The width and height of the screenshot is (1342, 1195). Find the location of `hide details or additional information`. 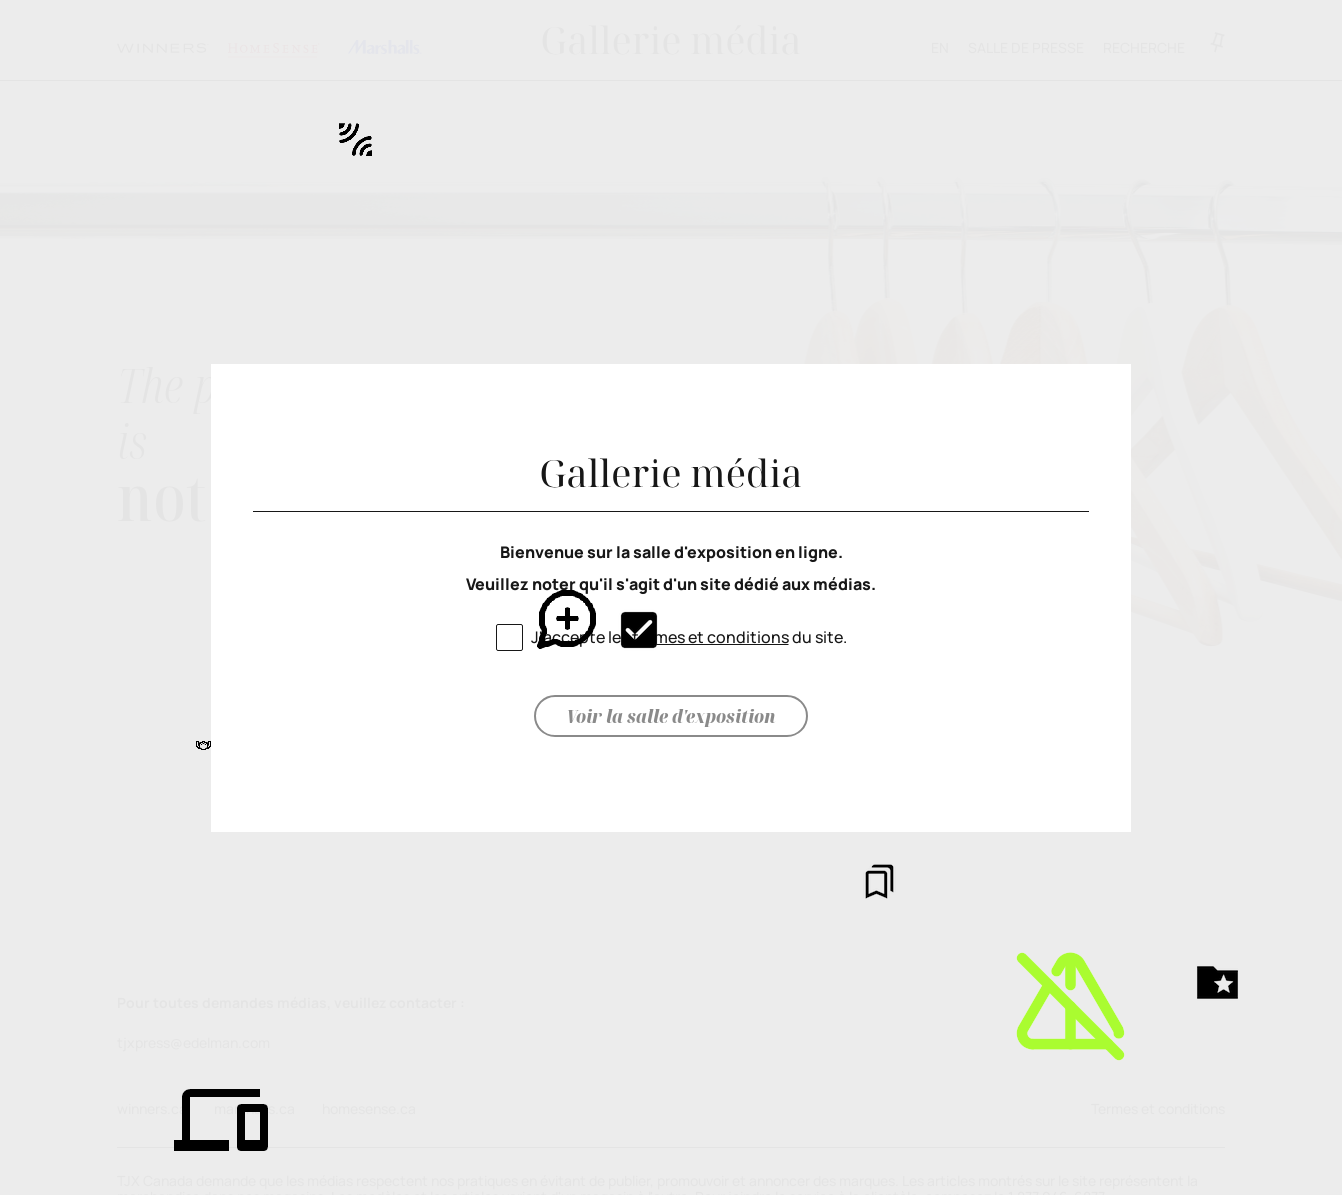

hide details or additional information is located at coordinates (1070, 1006).